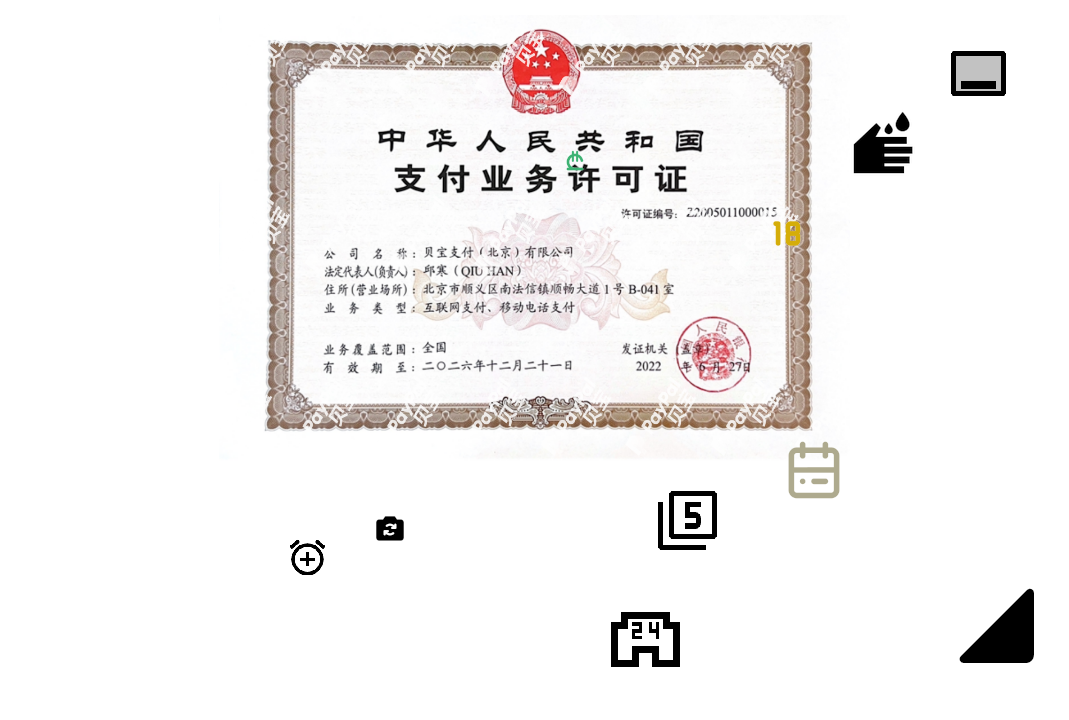 The width and height of the screenshot is (1069, 720). Describe the element at coordinates (994, 623) in the screenshot. I see `indicates full cellular signal strength` at that location.